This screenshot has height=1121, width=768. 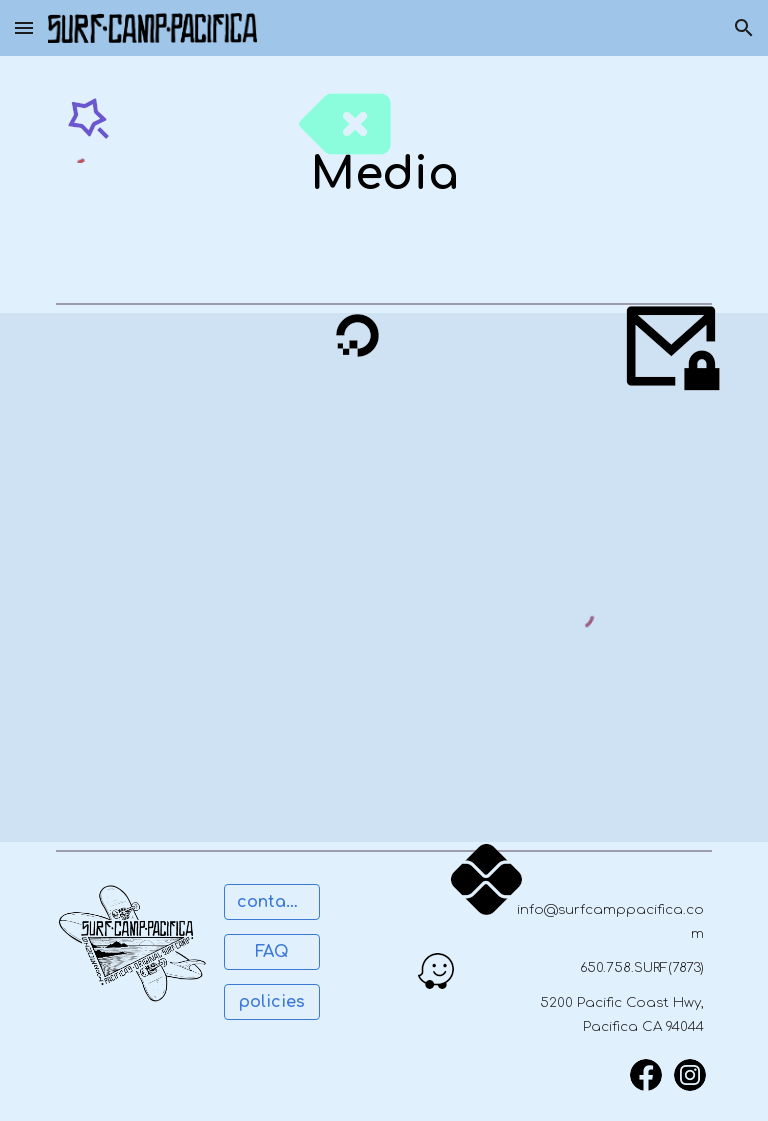 What do you see at coordinates (436, 971) in the screenshot?
I see `open Waze navigation app` at bounding box center [436, 971].